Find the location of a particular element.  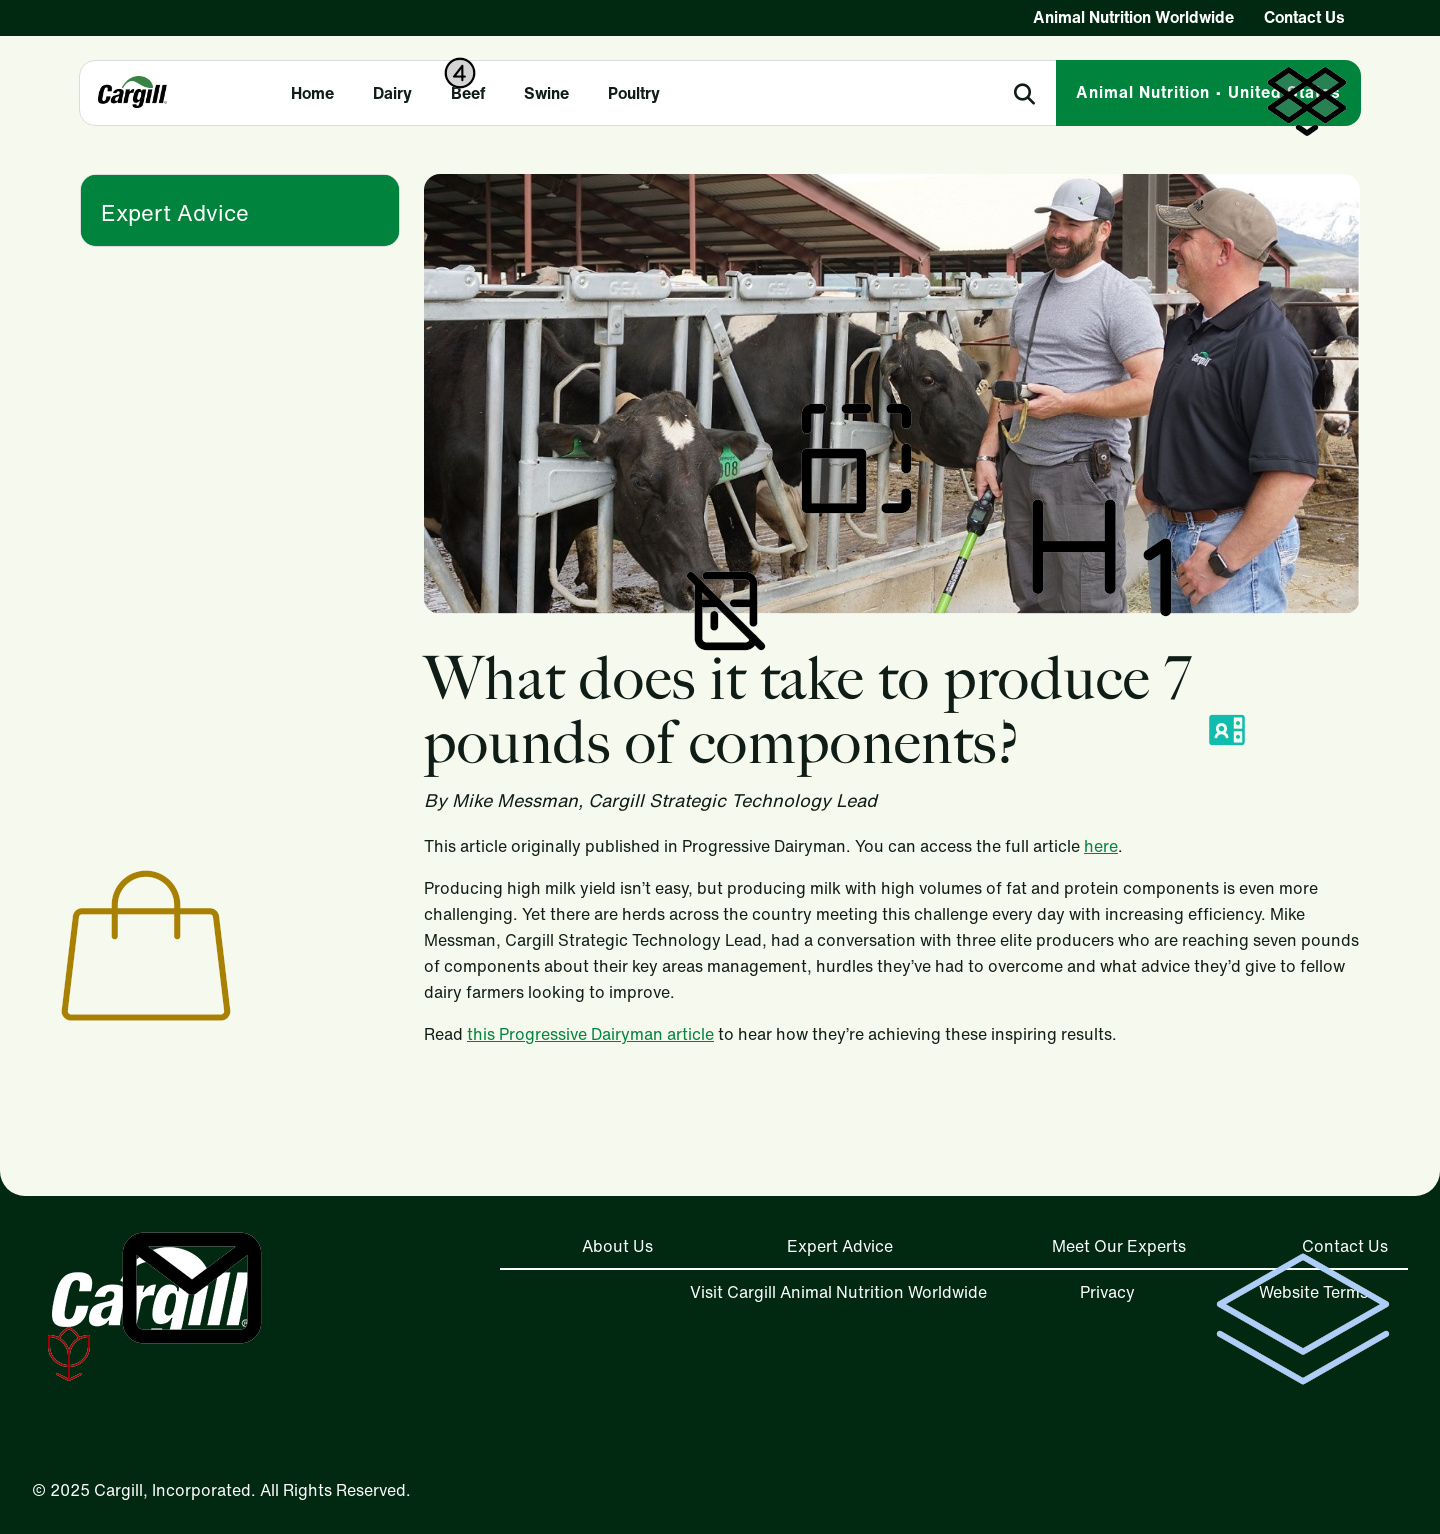

access shopping bag or cart is located at coordinates (146, 955).